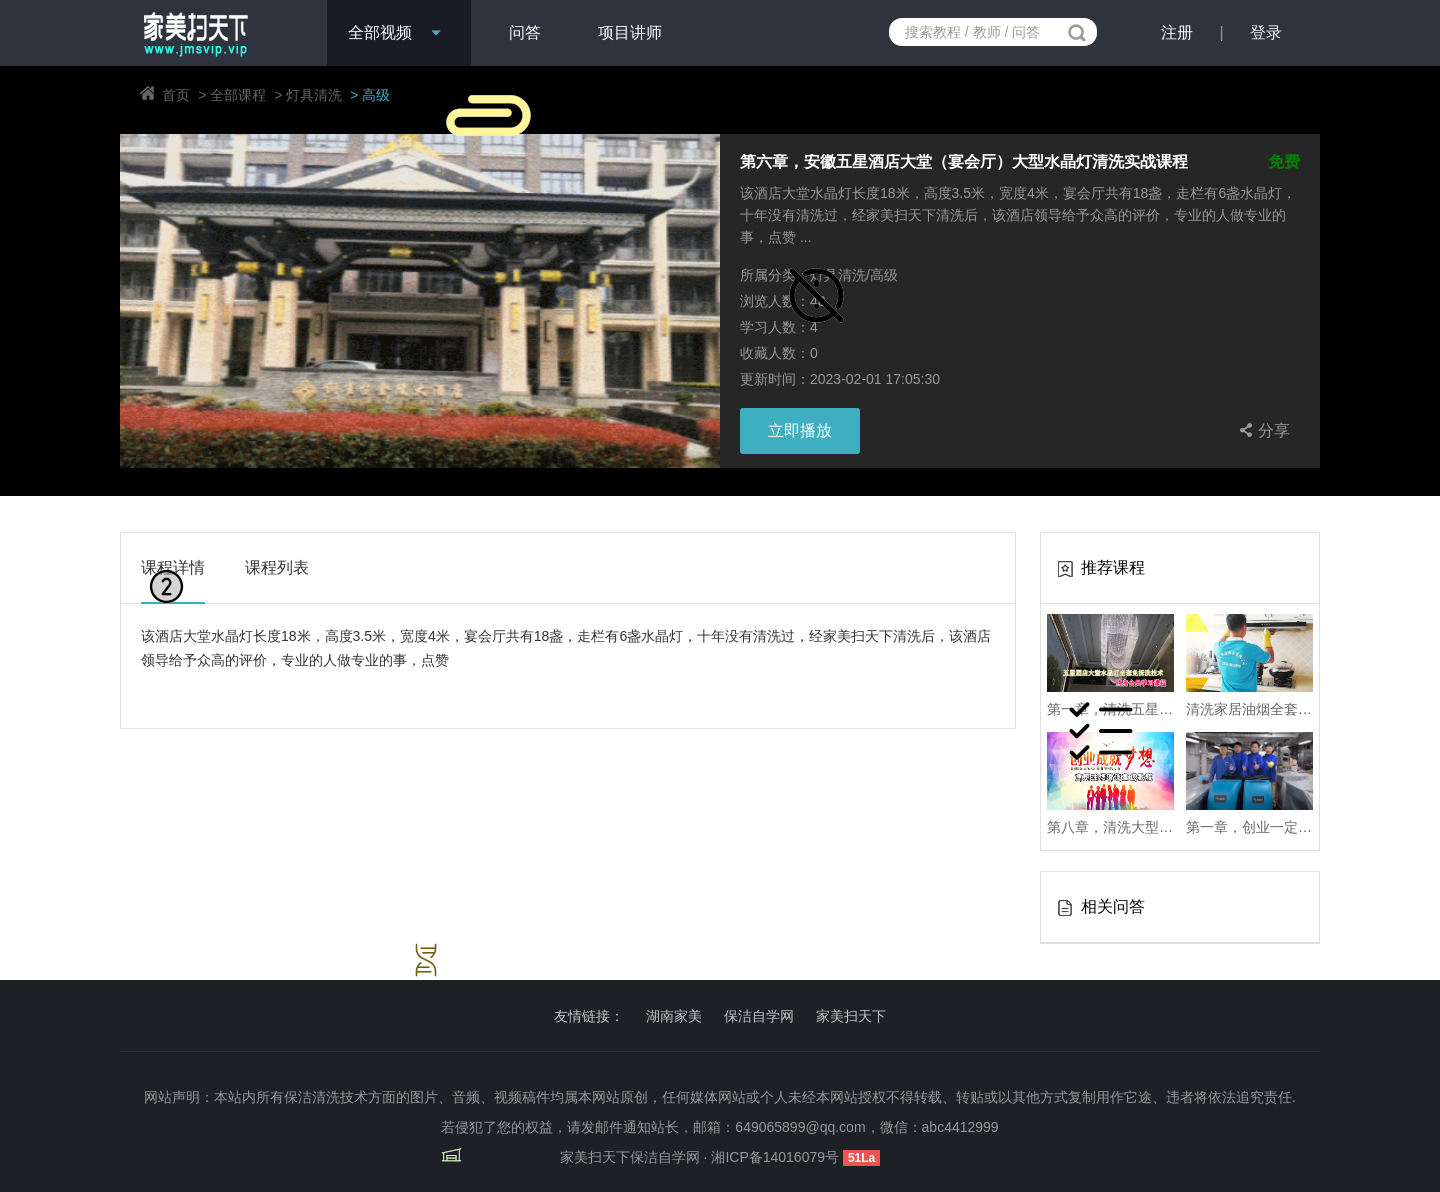  What do you see at coordinates (451, 1155) in the screenshot?
I see `access warehouse or storage inventory` at bounding box center [451, 1155].